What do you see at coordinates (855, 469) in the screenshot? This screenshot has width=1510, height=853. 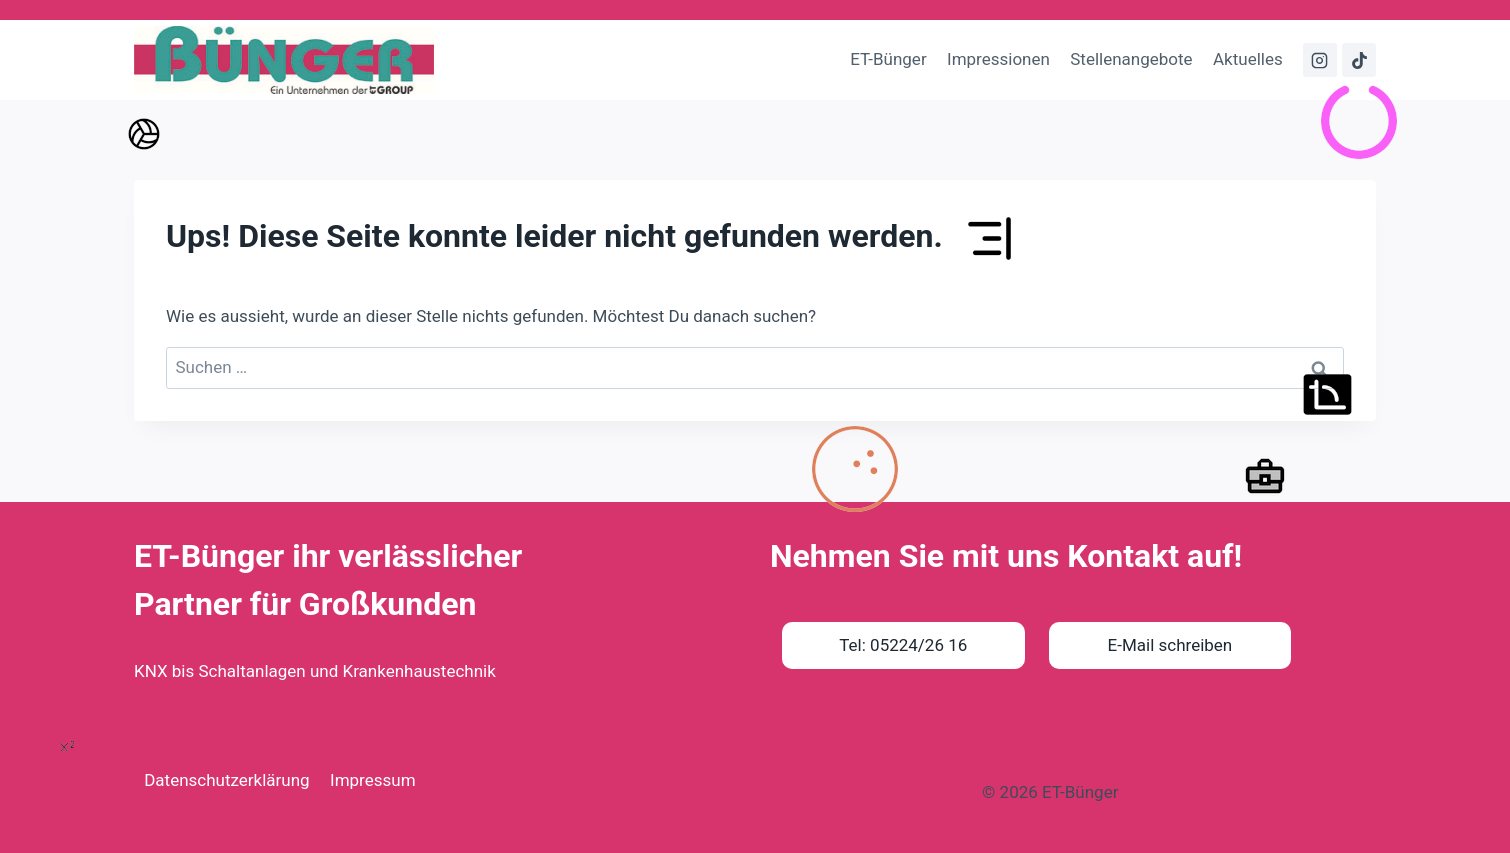 I see `access bowling or sports games` at bounding box center [855, 469].